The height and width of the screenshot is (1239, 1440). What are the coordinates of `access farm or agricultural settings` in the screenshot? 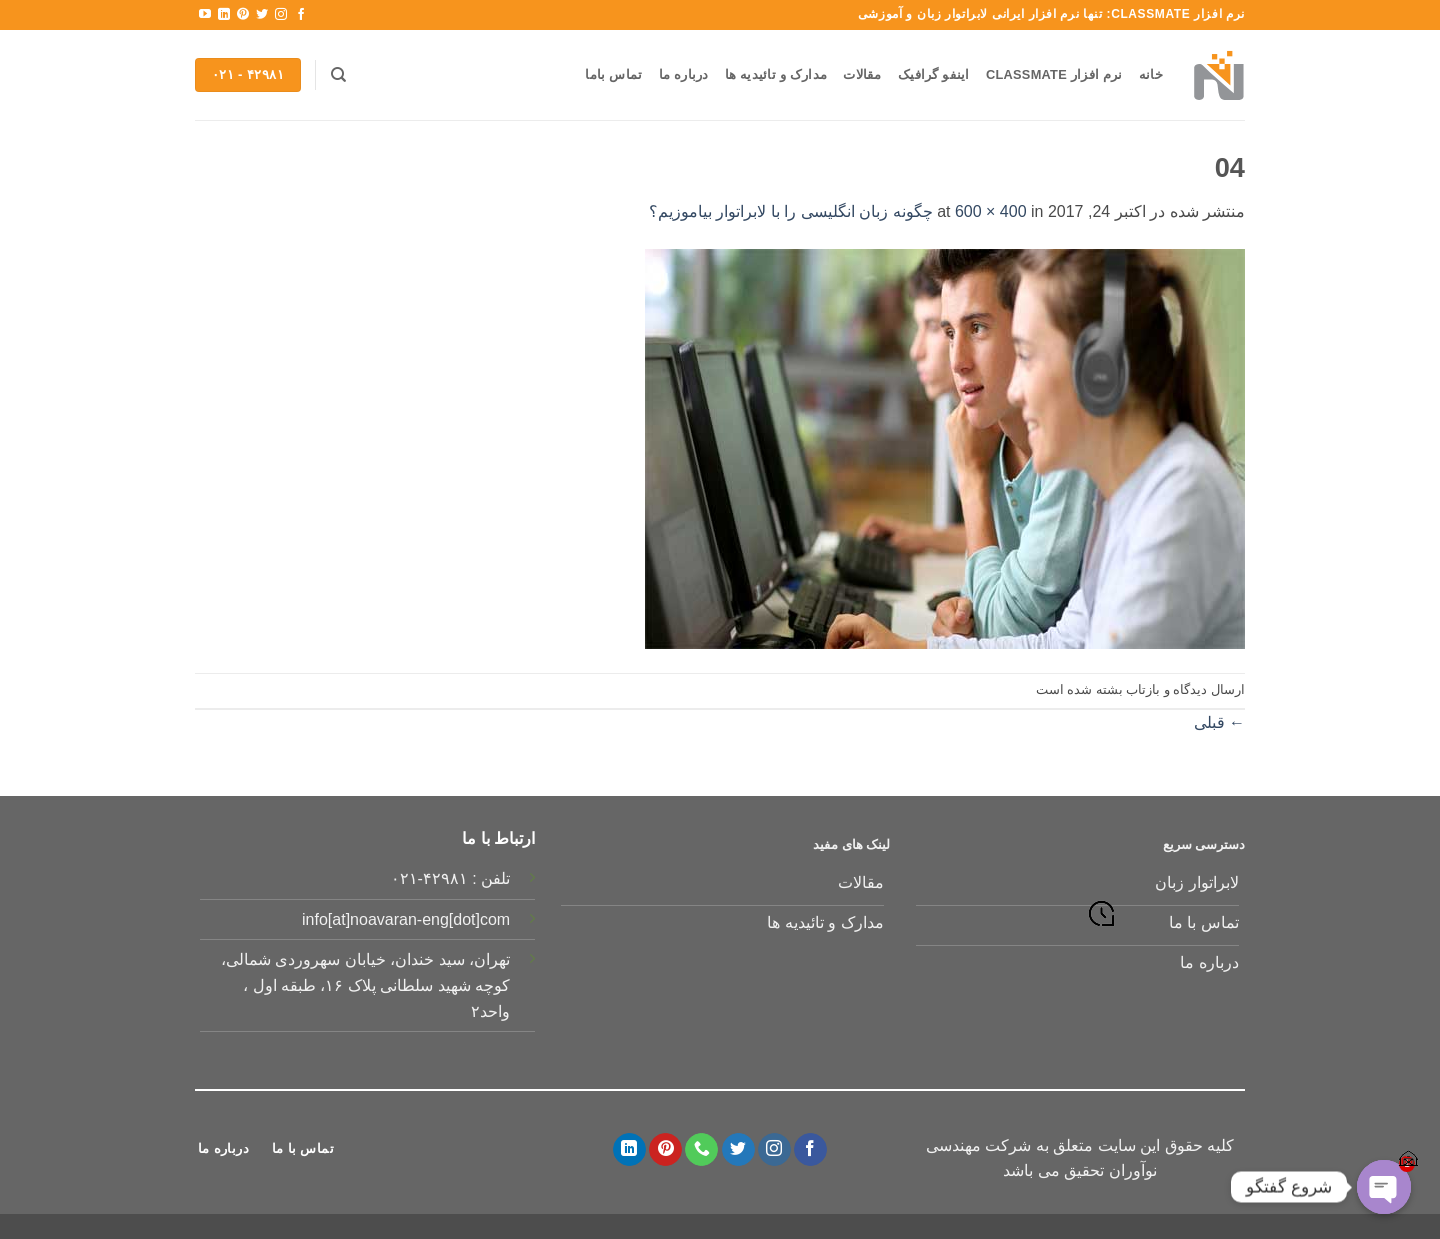 It's located at (1408, 1159).